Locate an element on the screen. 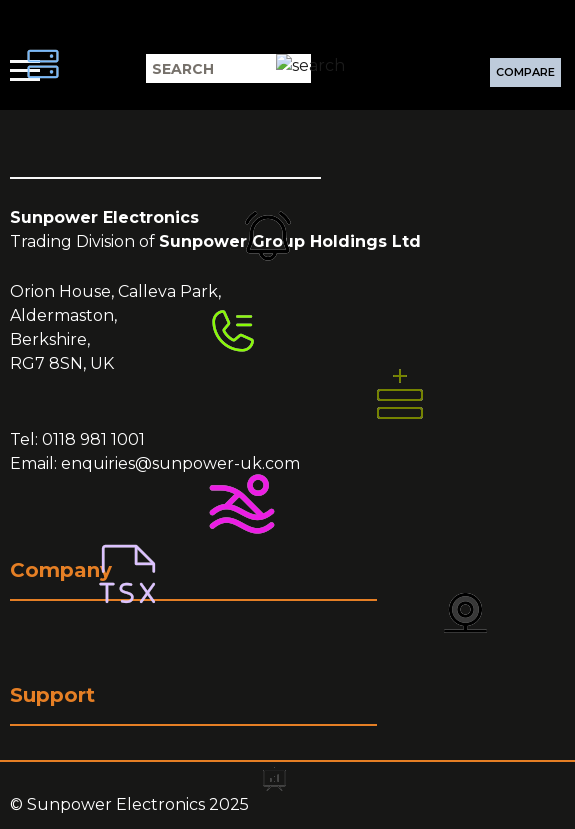 This screenshot has height=829, width=575. view presentation with chart data is located at coordinates (274, 779).